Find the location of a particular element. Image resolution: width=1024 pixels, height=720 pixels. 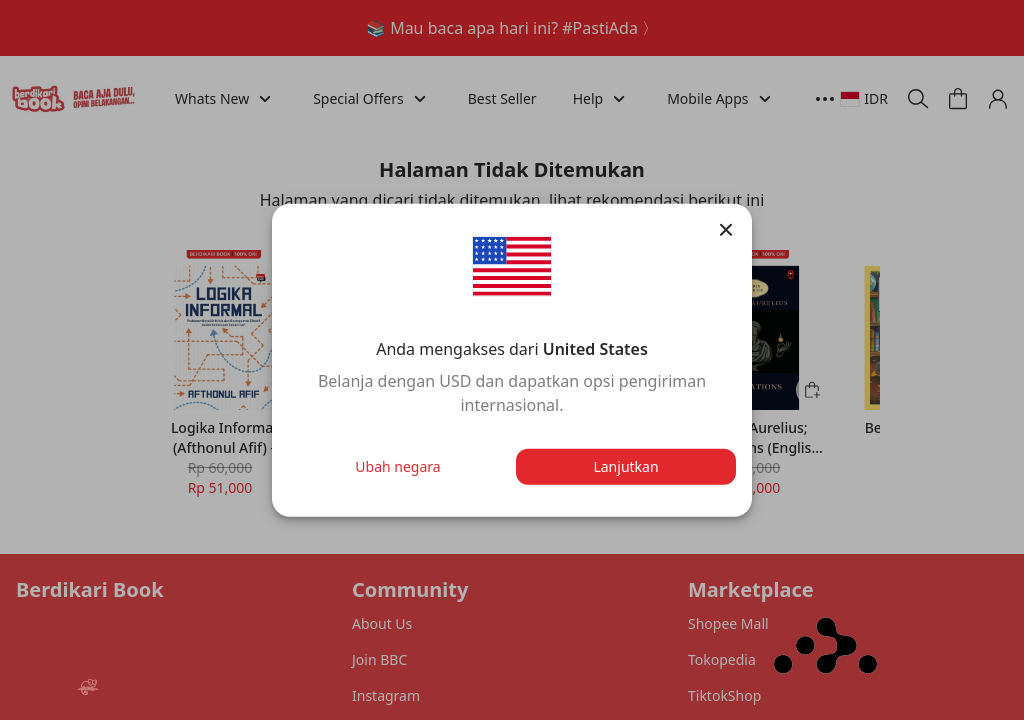

open notepad++ text editor is located at coordinates (88, 687).